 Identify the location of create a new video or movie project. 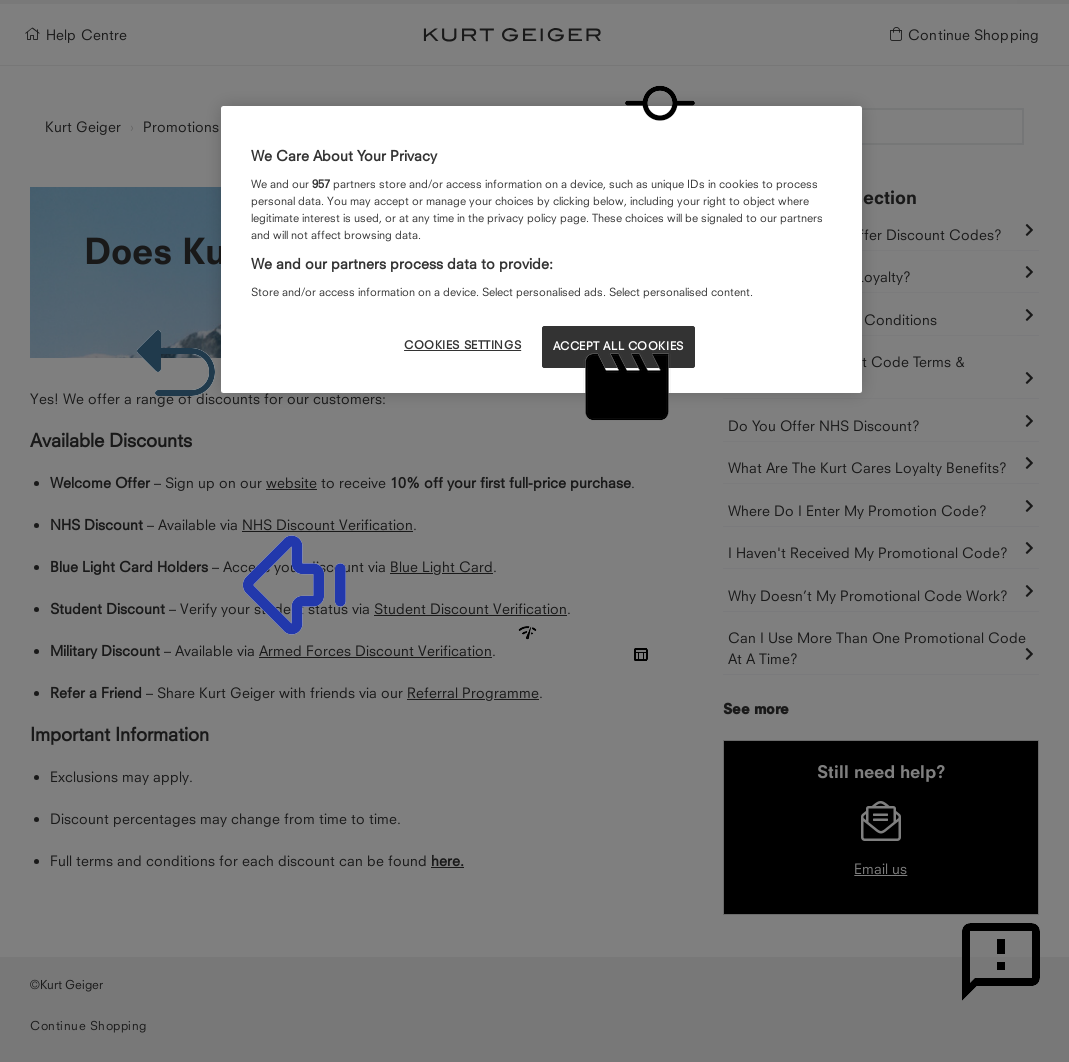
(627, 387).